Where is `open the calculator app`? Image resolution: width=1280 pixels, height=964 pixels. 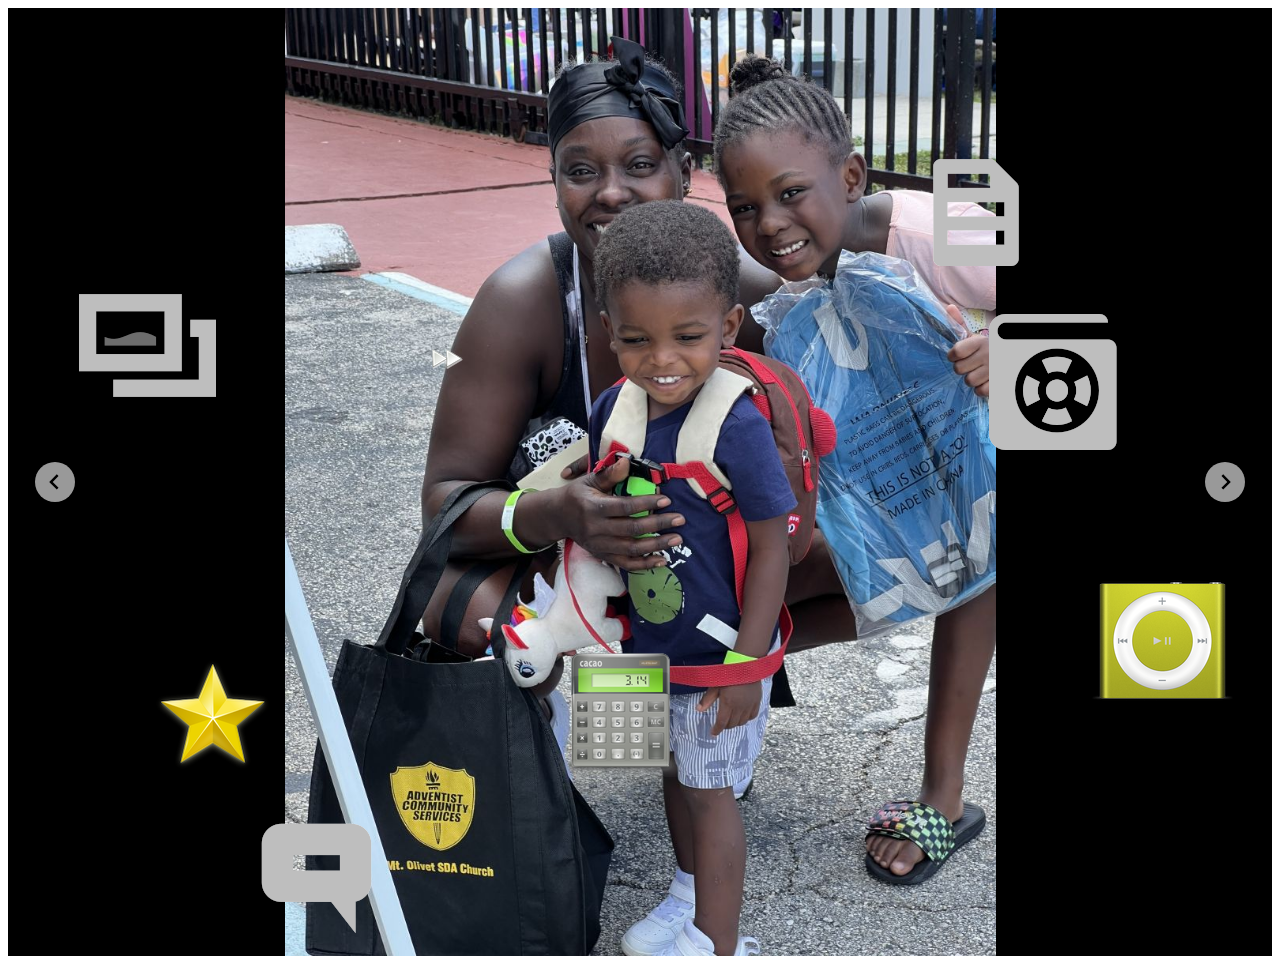 open the calculator app is located at coordinates (620, 714).